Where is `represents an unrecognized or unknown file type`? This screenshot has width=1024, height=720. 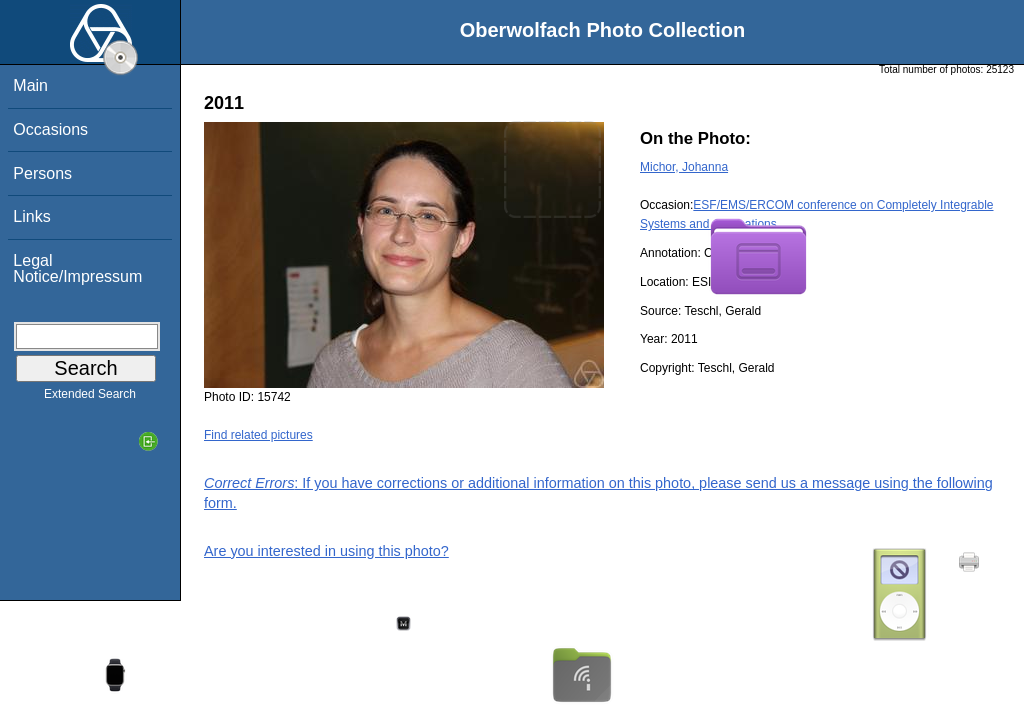 represents an unrecognized or unknown file type is located at coordinates (552, 169).